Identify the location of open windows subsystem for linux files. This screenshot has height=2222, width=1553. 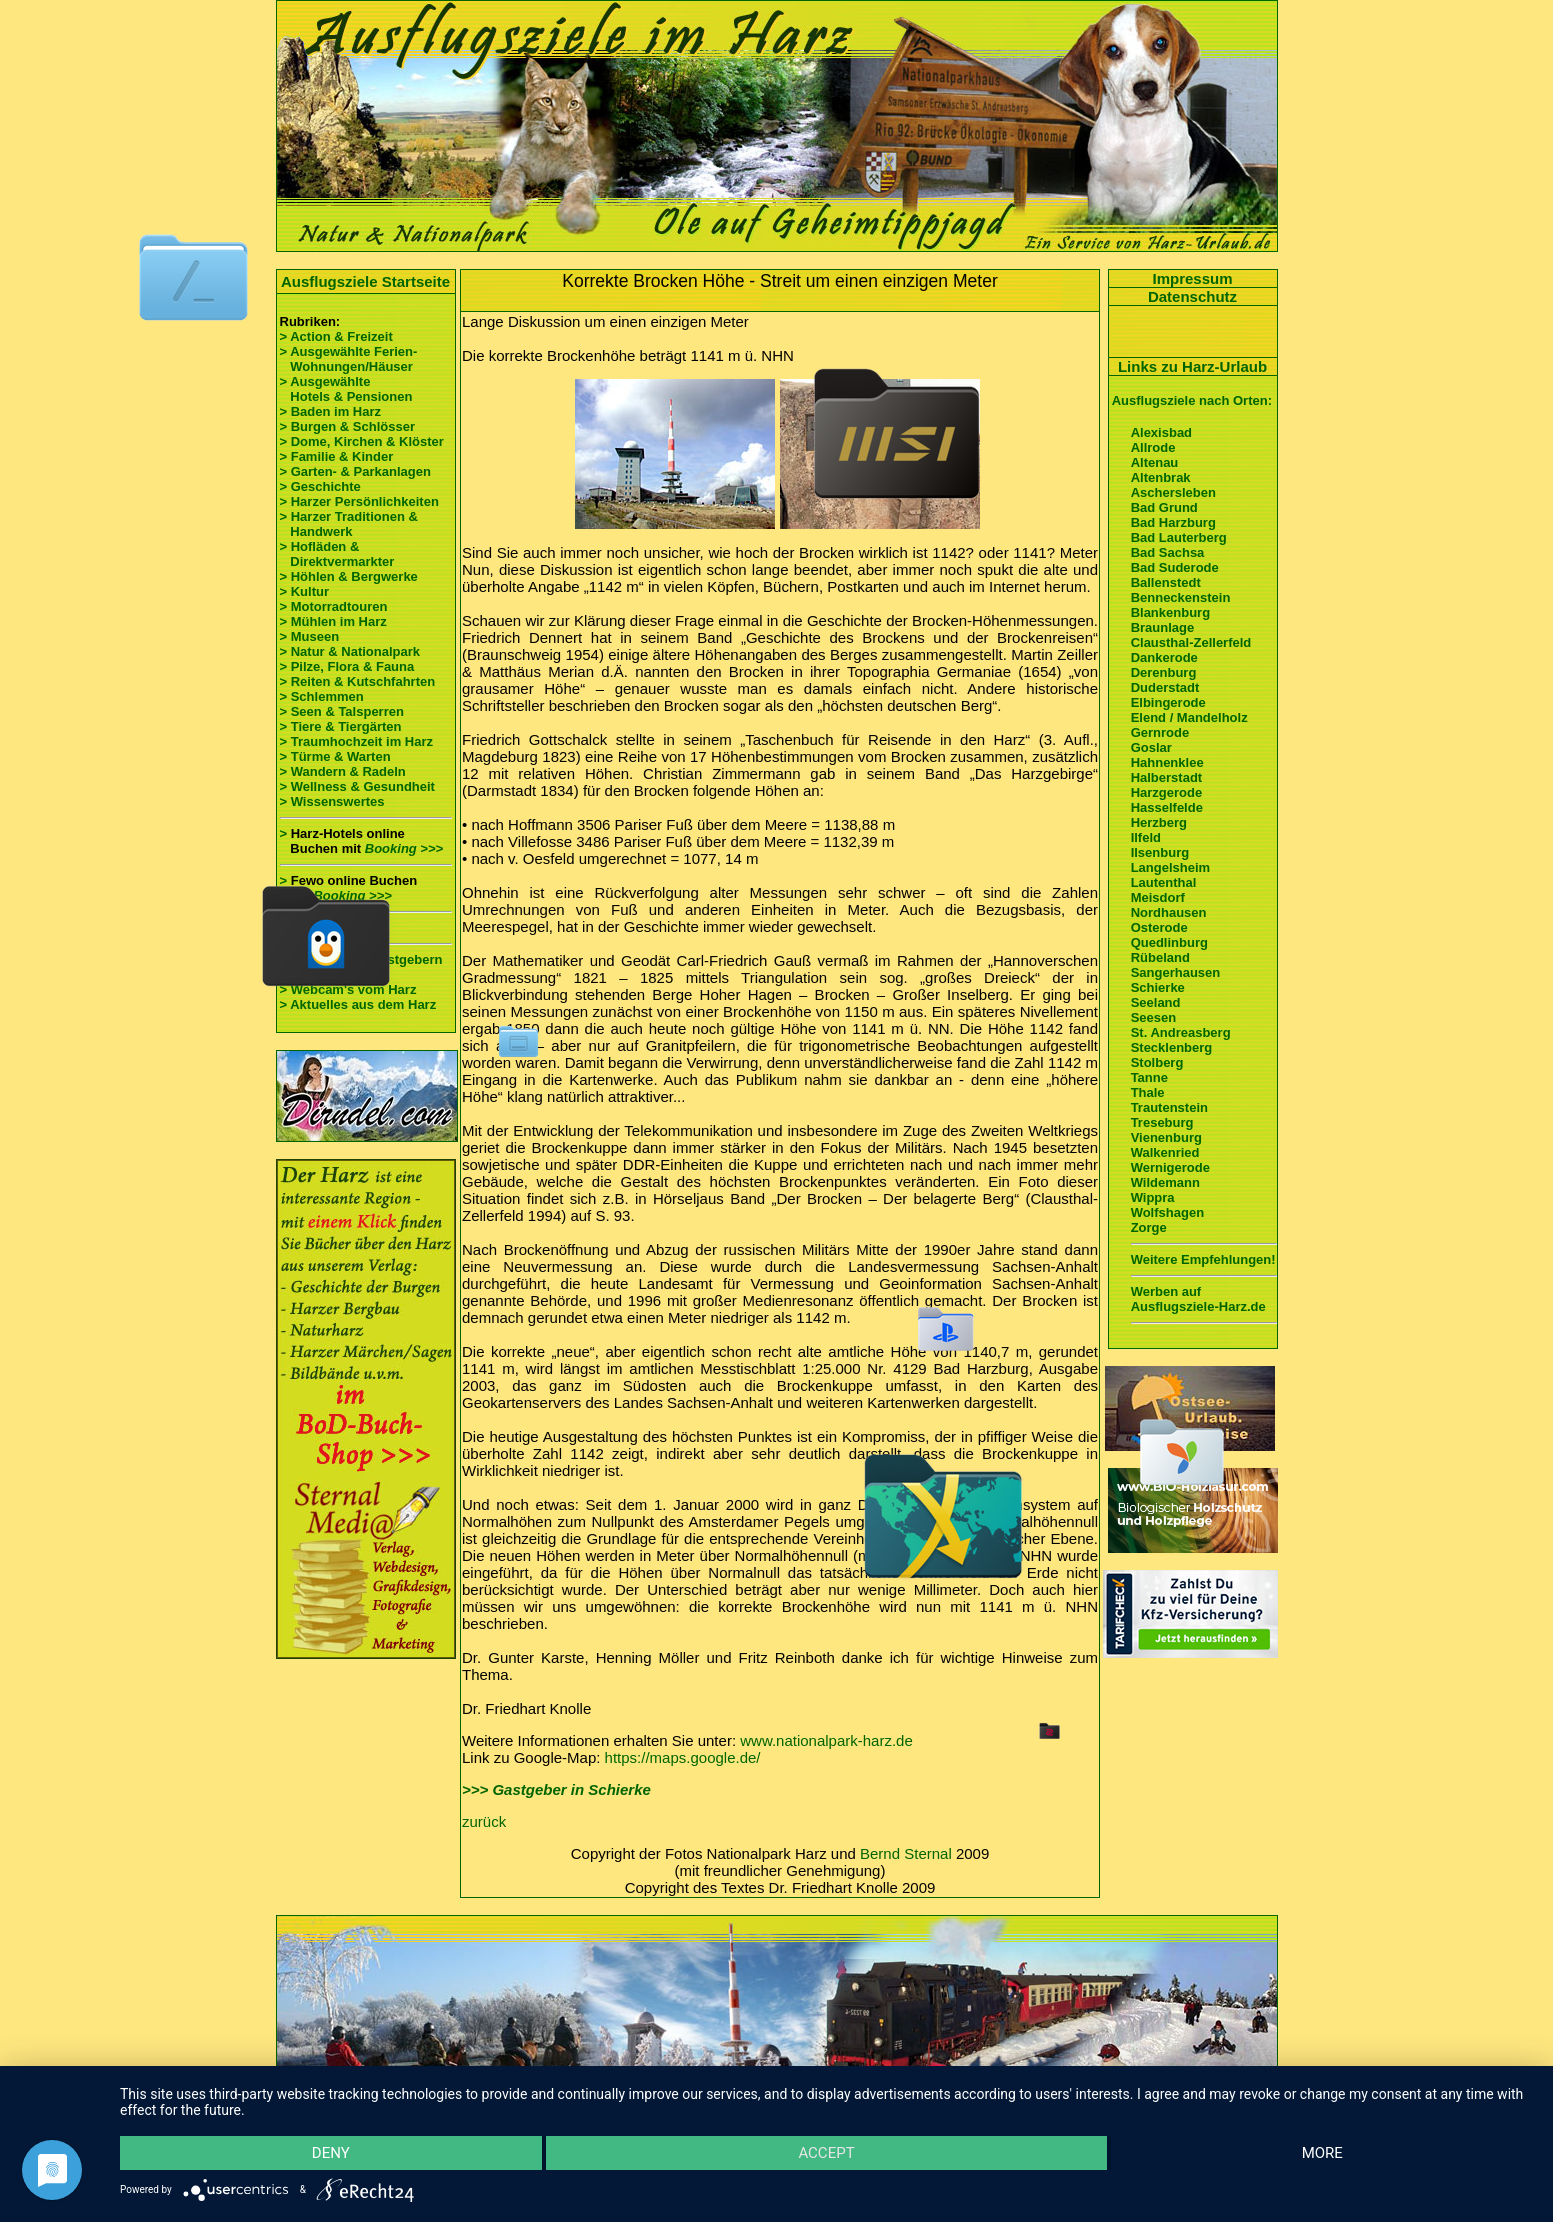
(325, 939).